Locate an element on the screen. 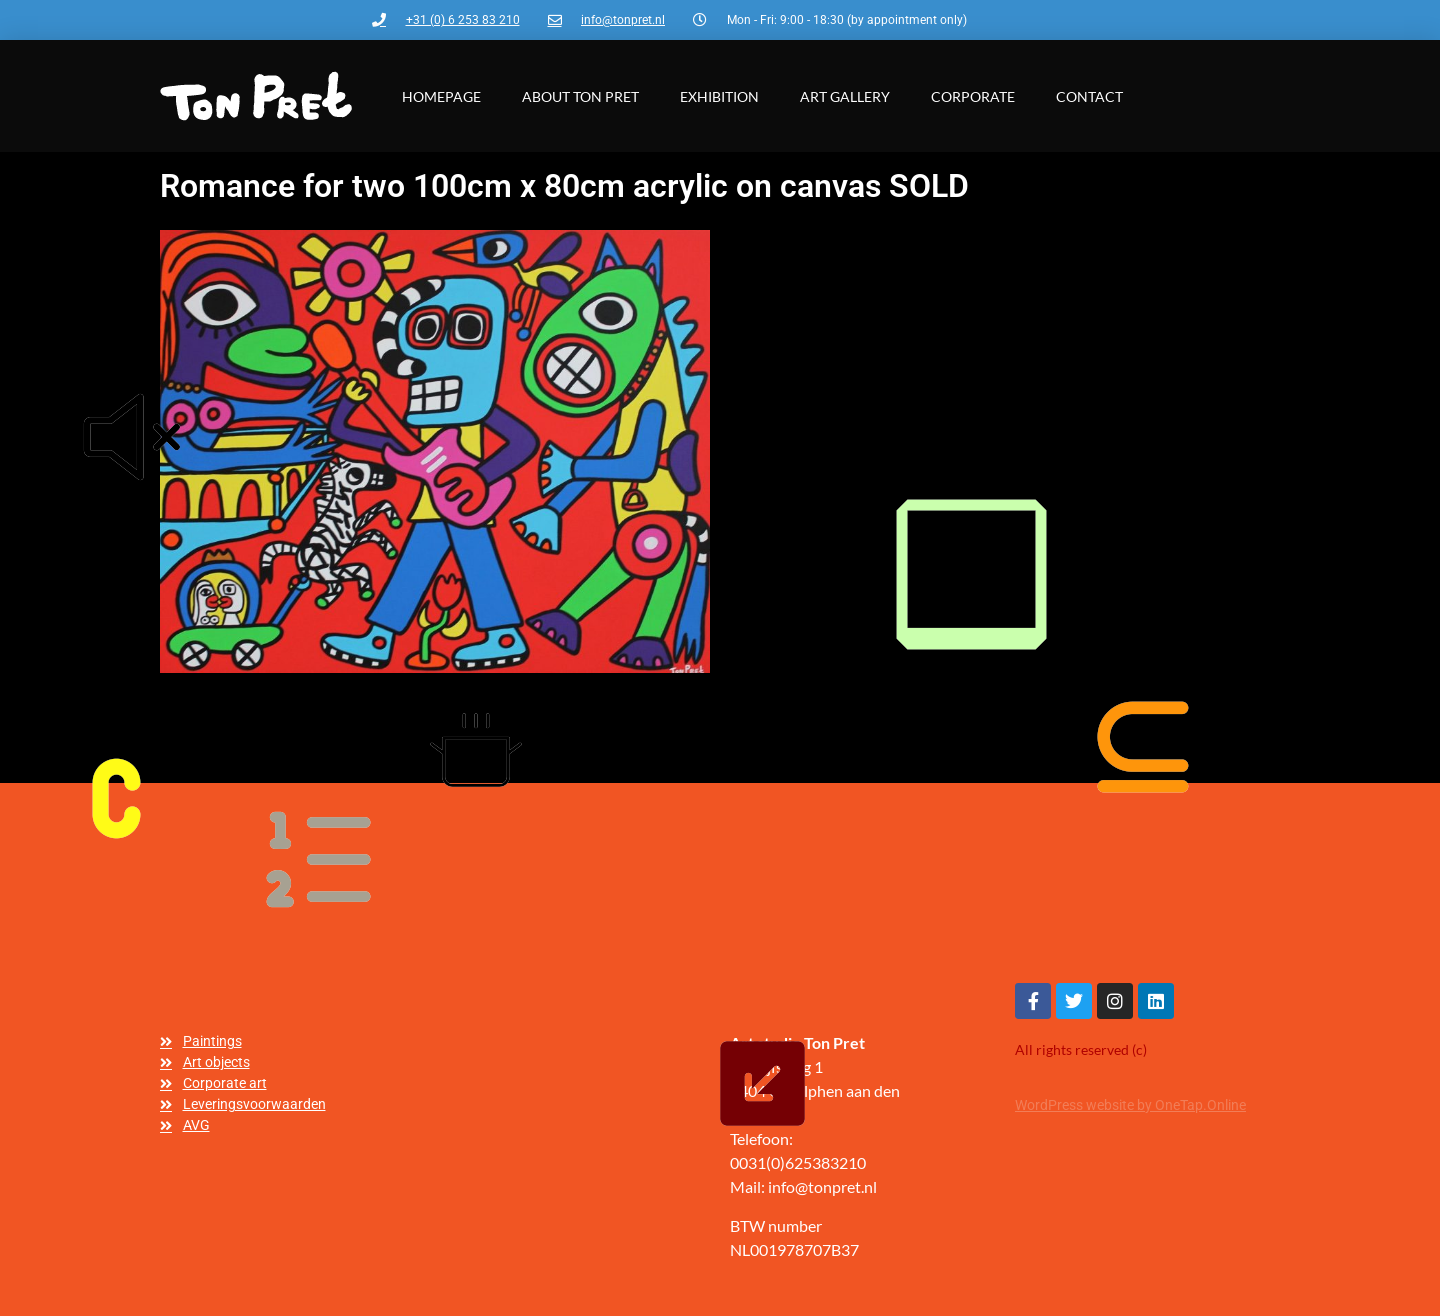 The height and width of the screenshot is (1316, 1440). toggle the status bar visibility is located at coordinates (971, 574).